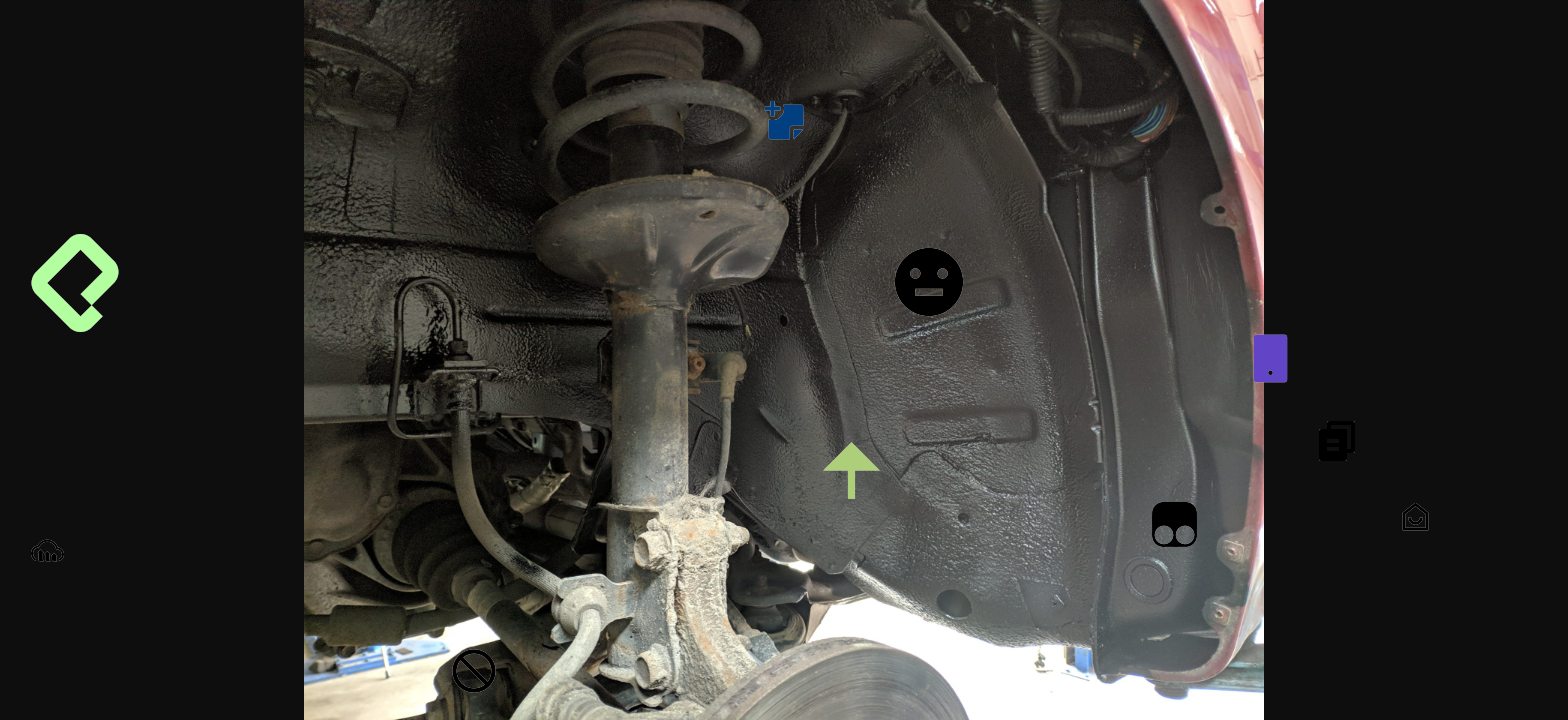 The image size is (1568, 720). What do you see at coordinates (1270, 358) in the screenshot?
I see `access mobile device settings` at bounding box center [1270, 358].